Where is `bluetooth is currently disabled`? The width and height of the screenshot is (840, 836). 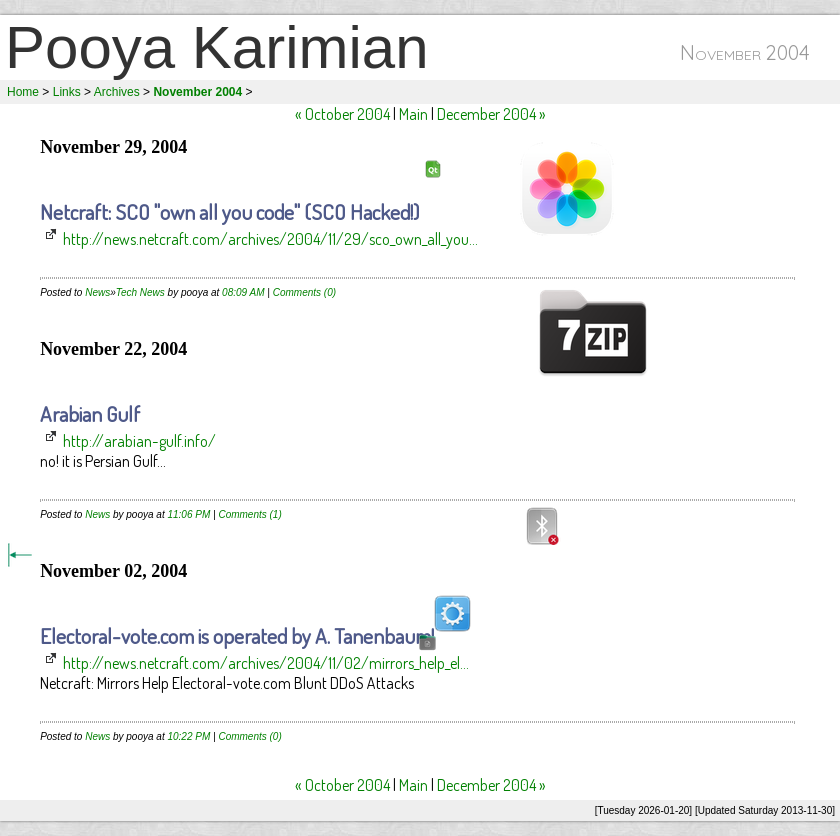 bluetooth is currently disabled is located at coordinates (542, 526).